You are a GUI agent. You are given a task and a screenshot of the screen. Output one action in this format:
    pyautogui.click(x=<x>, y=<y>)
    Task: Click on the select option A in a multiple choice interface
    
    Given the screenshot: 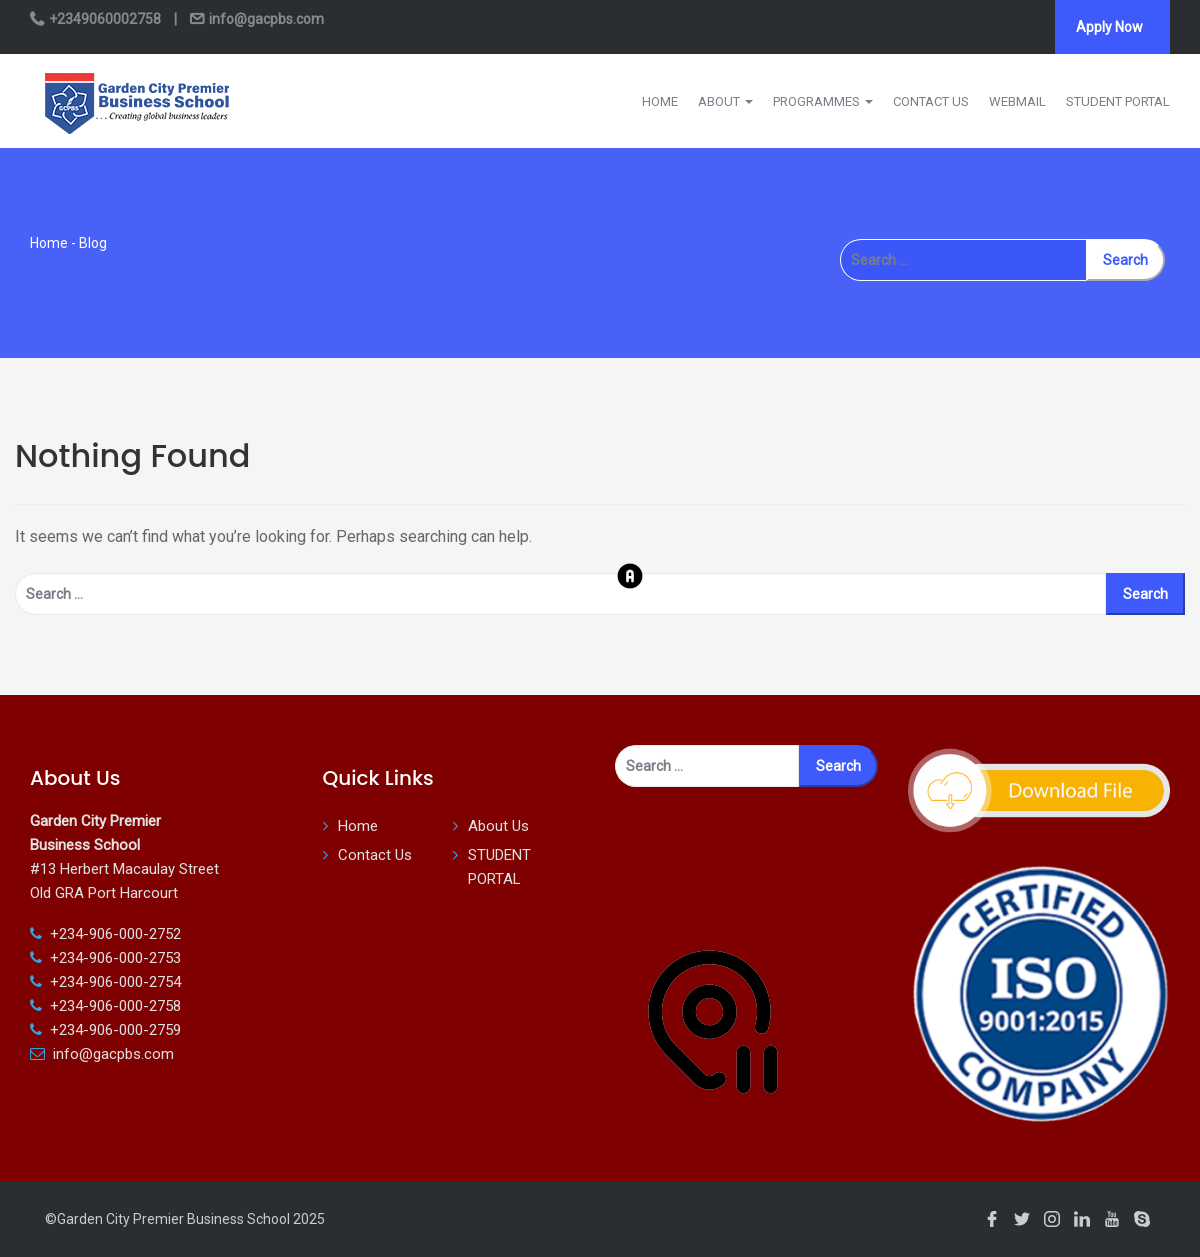 What is the action you would take?
    pyautogui.click(x=630, y=576)
    